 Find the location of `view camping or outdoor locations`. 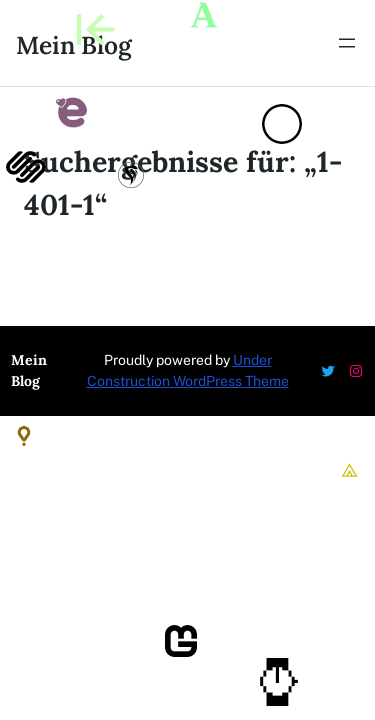

view camping or outdoor locations is located at coordinates (349, 470).